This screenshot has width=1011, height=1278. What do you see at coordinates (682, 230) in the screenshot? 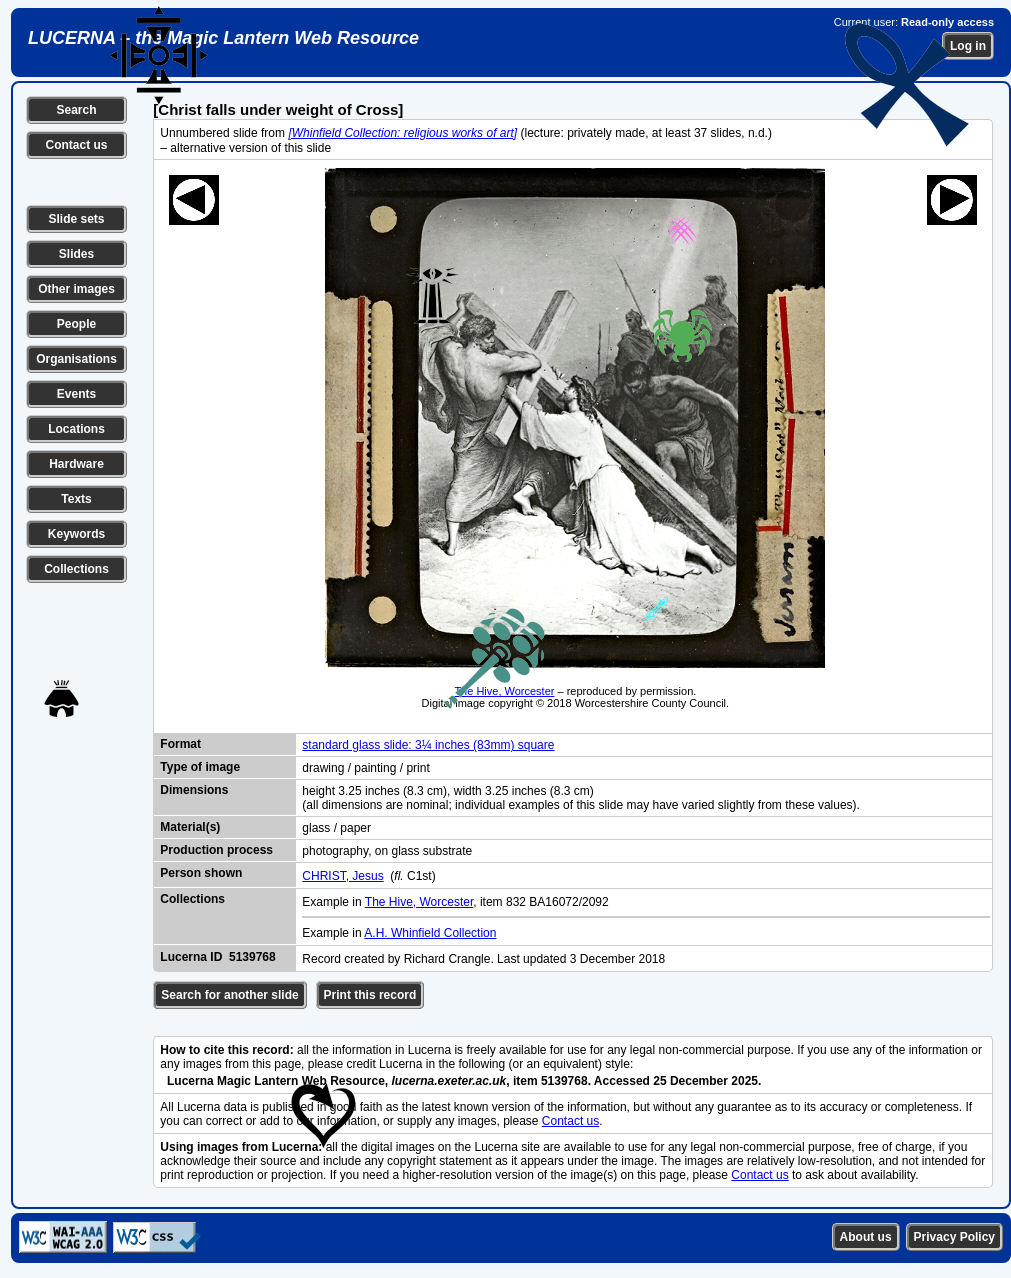
I see `attack or slash action in a game` at bounding box center [682, 230].